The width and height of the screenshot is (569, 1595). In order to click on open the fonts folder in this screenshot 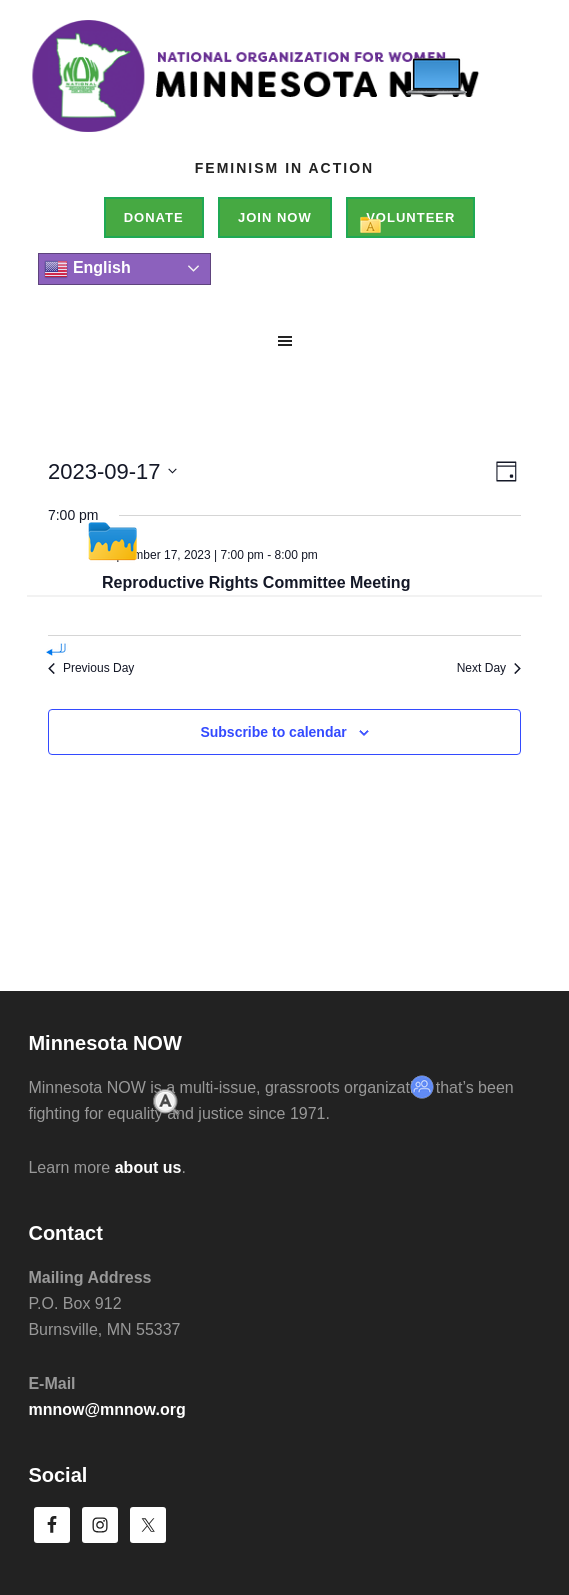, I will do `click(370, 225)`.